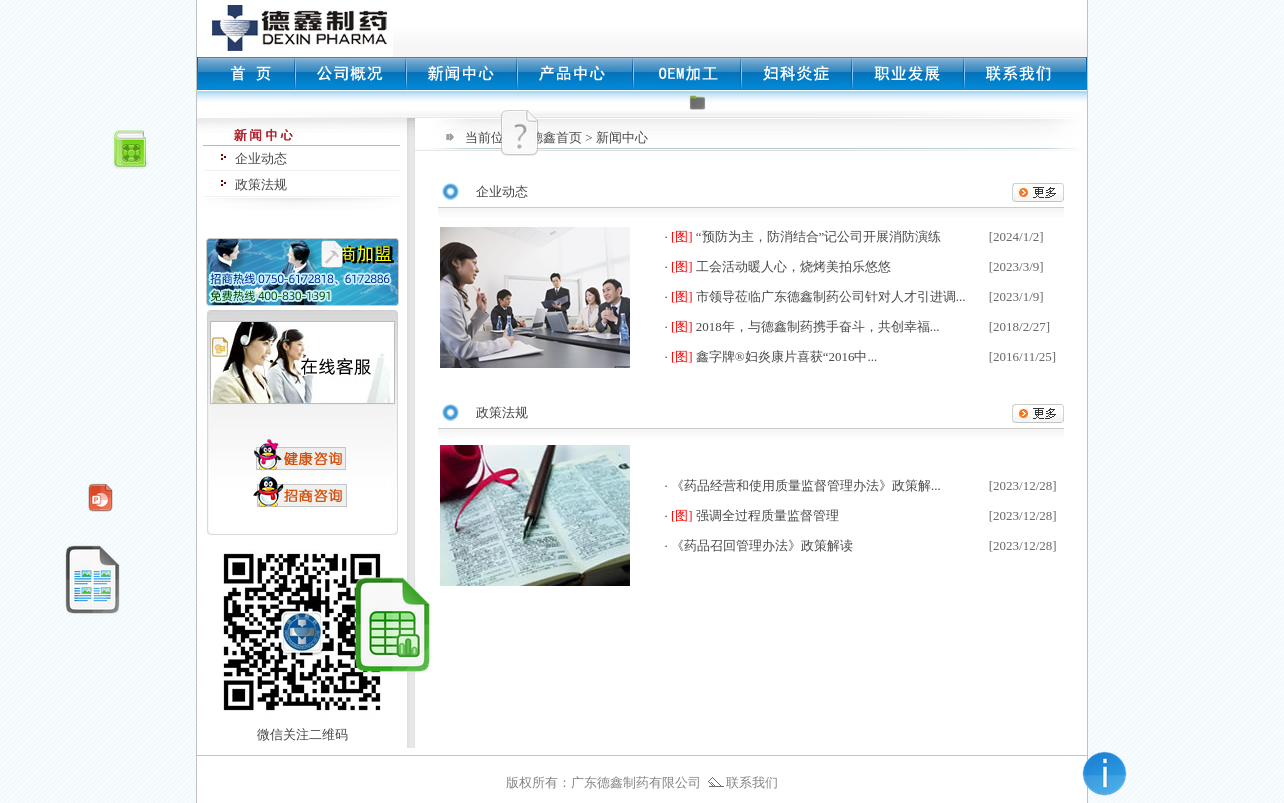  Describe the element at coordinates (100, 497) in the screenshot. I see `a powerpoint presentation file` at that location.